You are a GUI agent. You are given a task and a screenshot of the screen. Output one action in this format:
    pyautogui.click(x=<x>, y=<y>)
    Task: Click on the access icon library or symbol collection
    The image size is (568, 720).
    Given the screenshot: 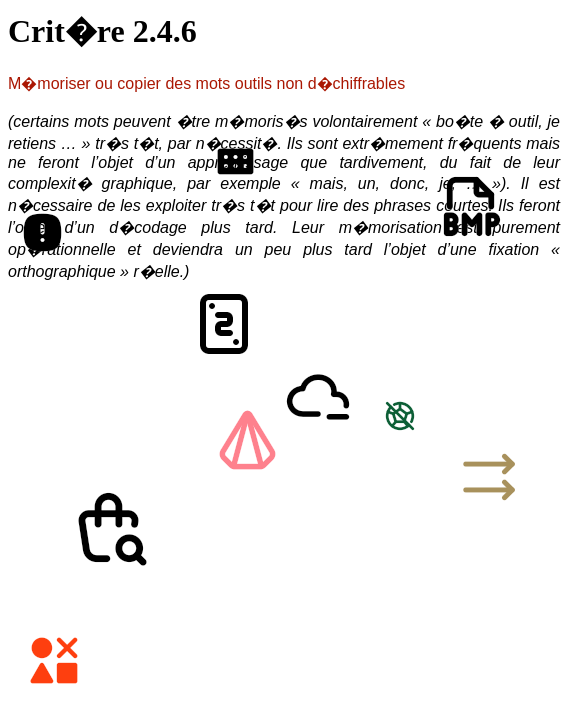 What is the action you would take?
    pyautogui.click(x=54, y=660)
    